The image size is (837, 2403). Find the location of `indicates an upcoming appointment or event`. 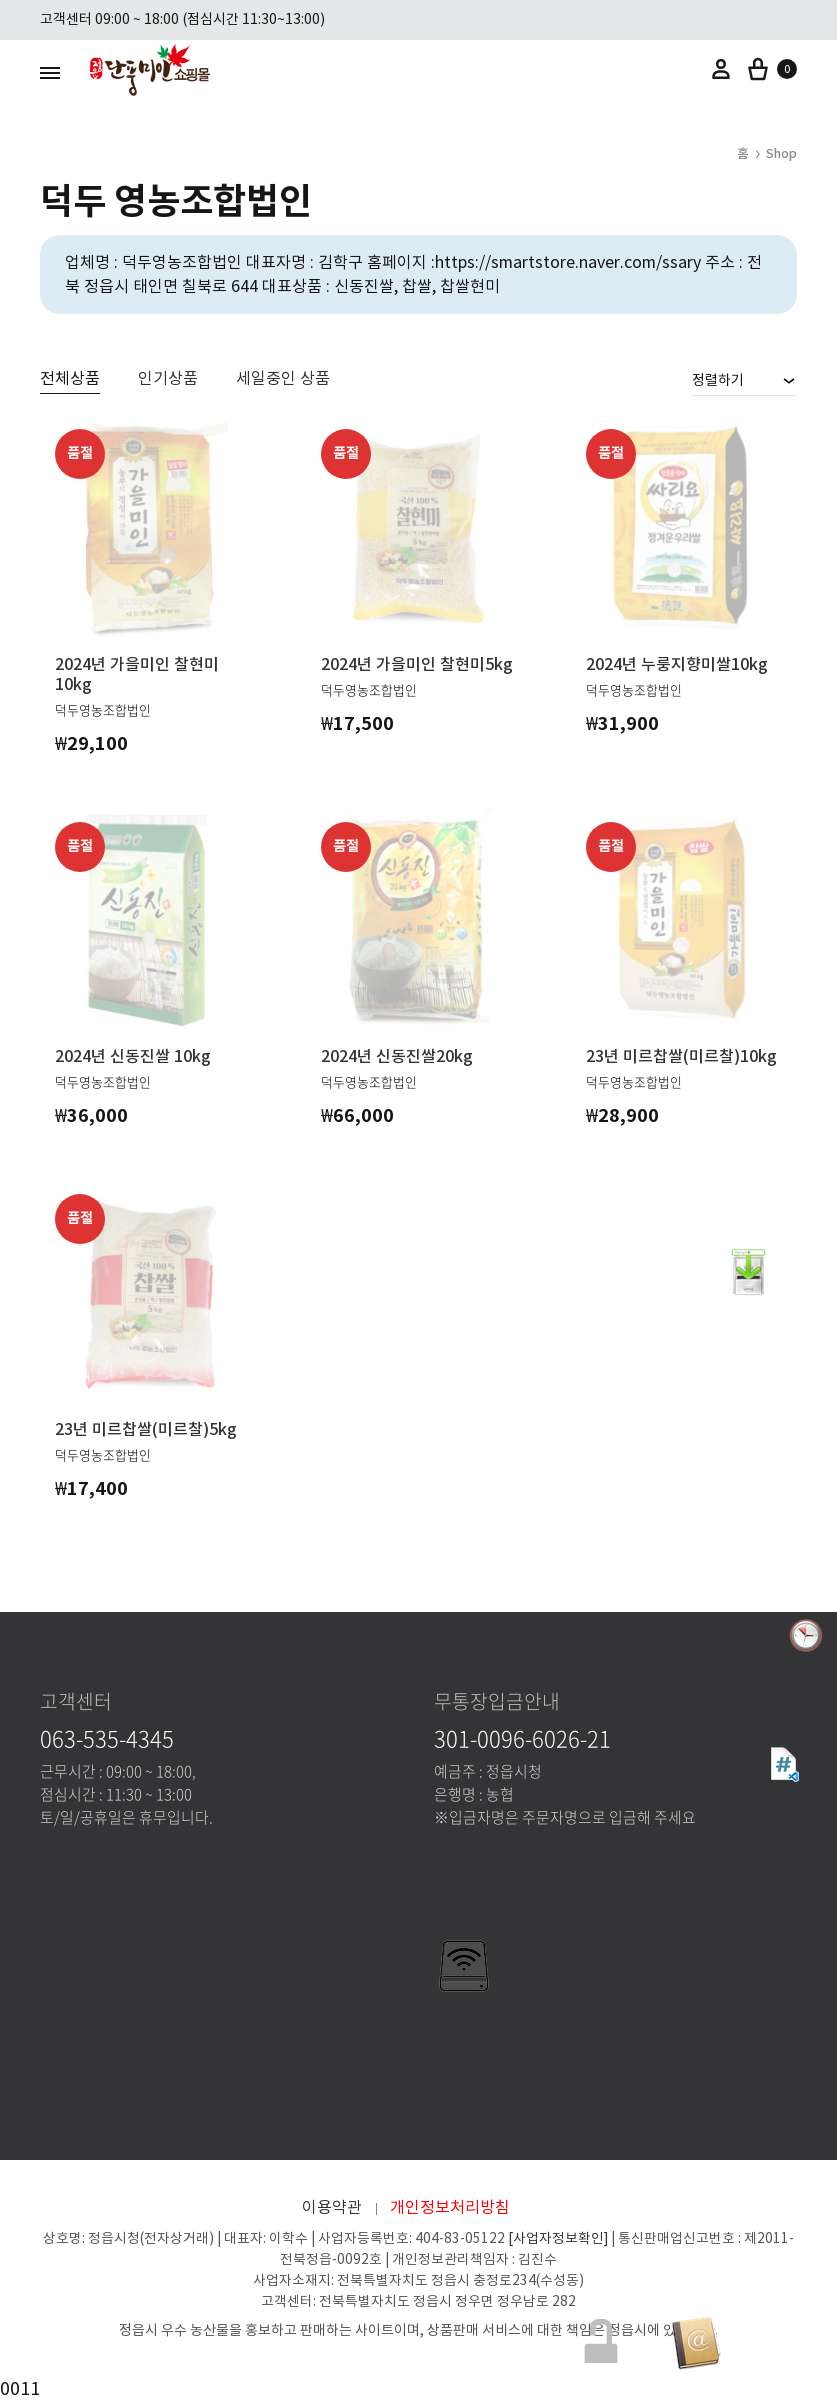

indicates an upcoming appointment or event is located at coordinates (806, 1635).